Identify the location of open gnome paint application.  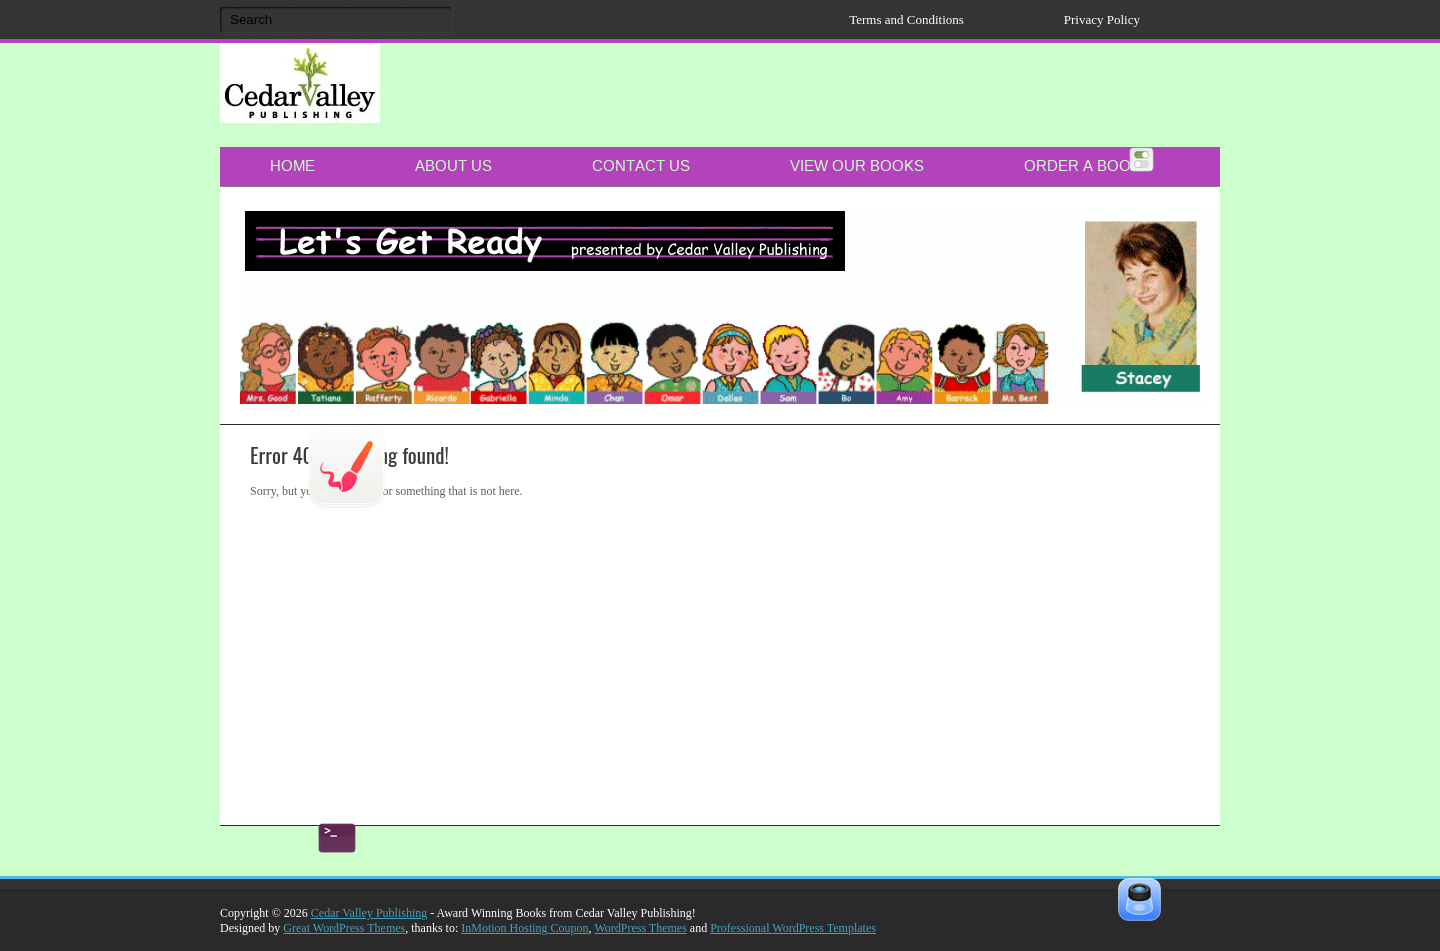
(346, 466).